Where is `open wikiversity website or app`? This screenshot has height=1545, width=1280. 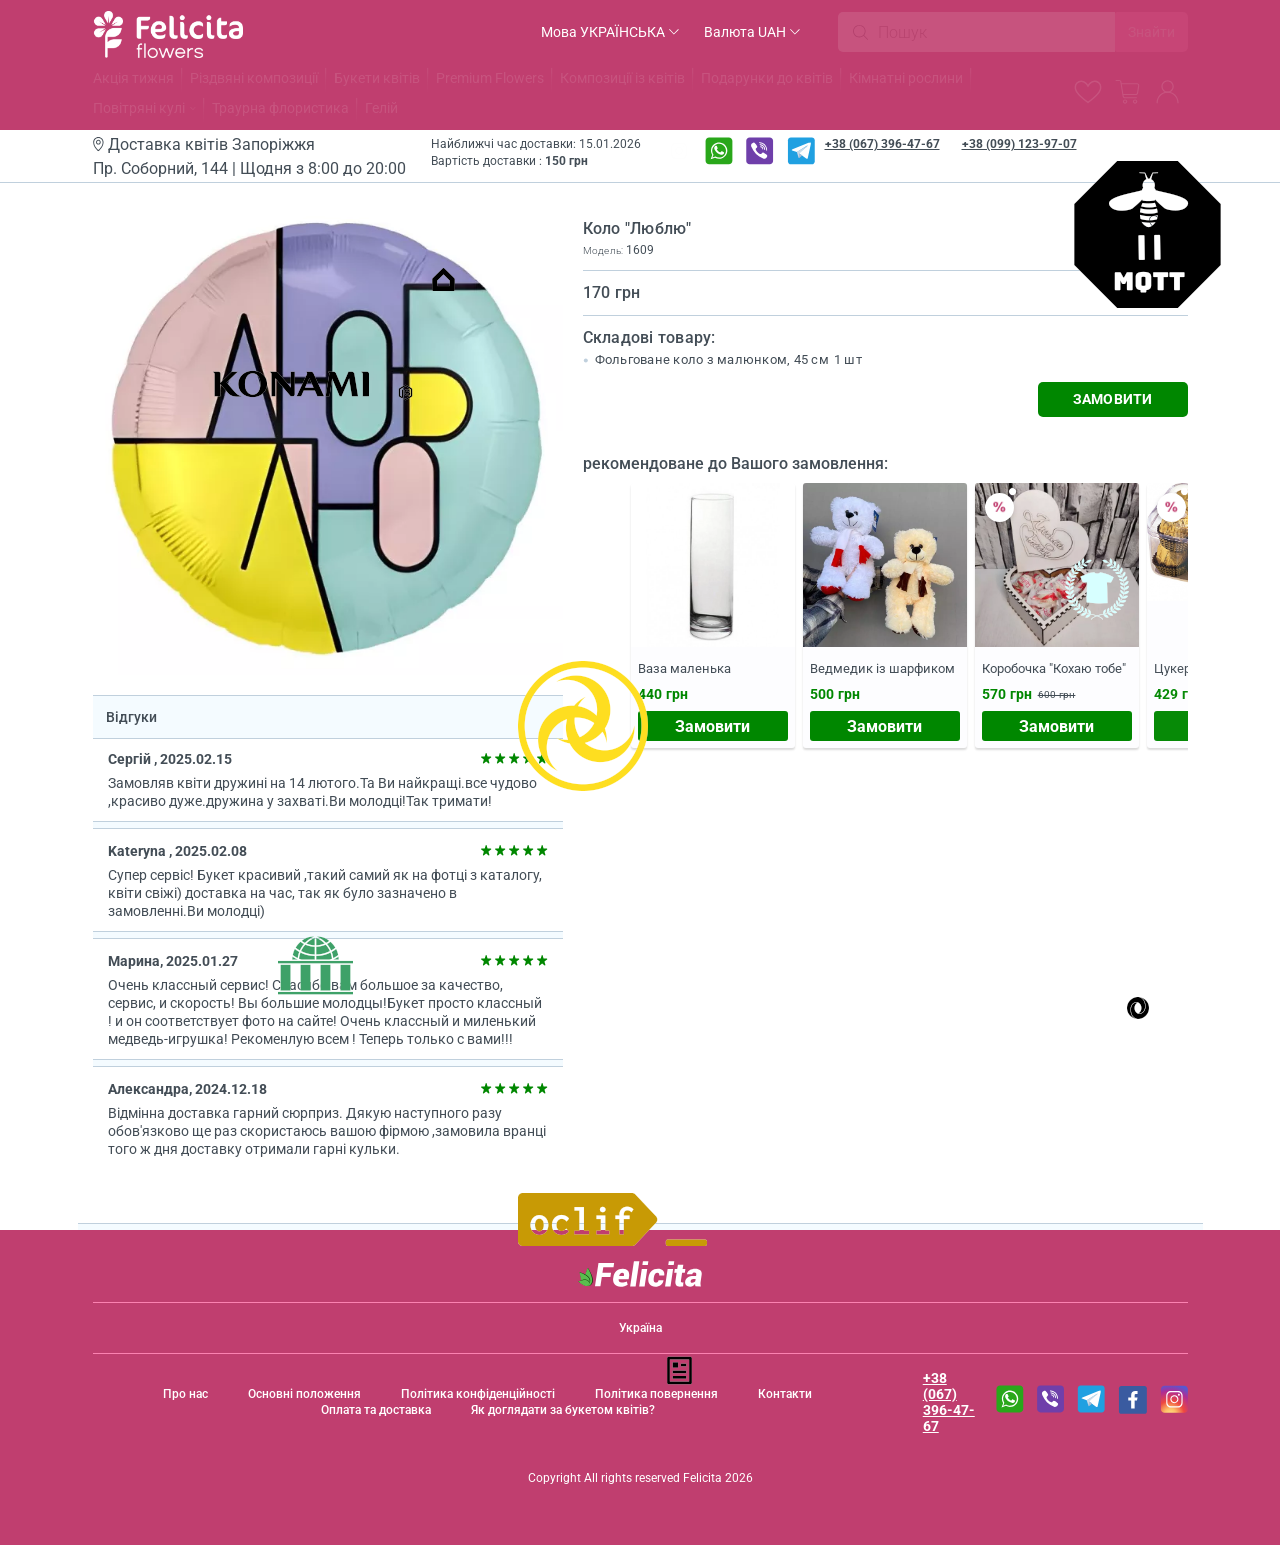
open wikiversity website or app is located at coordinates (315, 965).